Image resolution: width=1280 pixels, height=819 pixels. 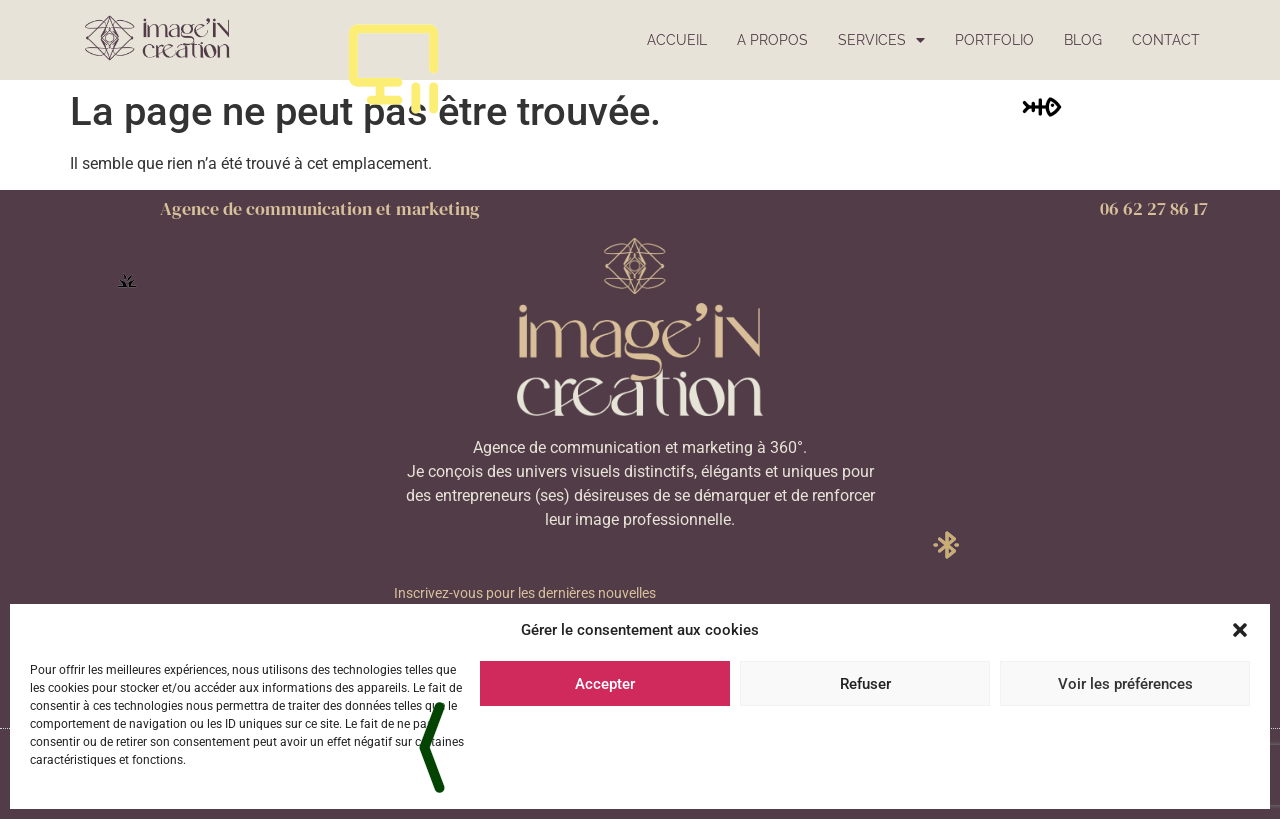 What do you see at coordinates (127, 280) in the screenshot?
I see `view outdoor or nature-related content` at bounding box center [127, 280].